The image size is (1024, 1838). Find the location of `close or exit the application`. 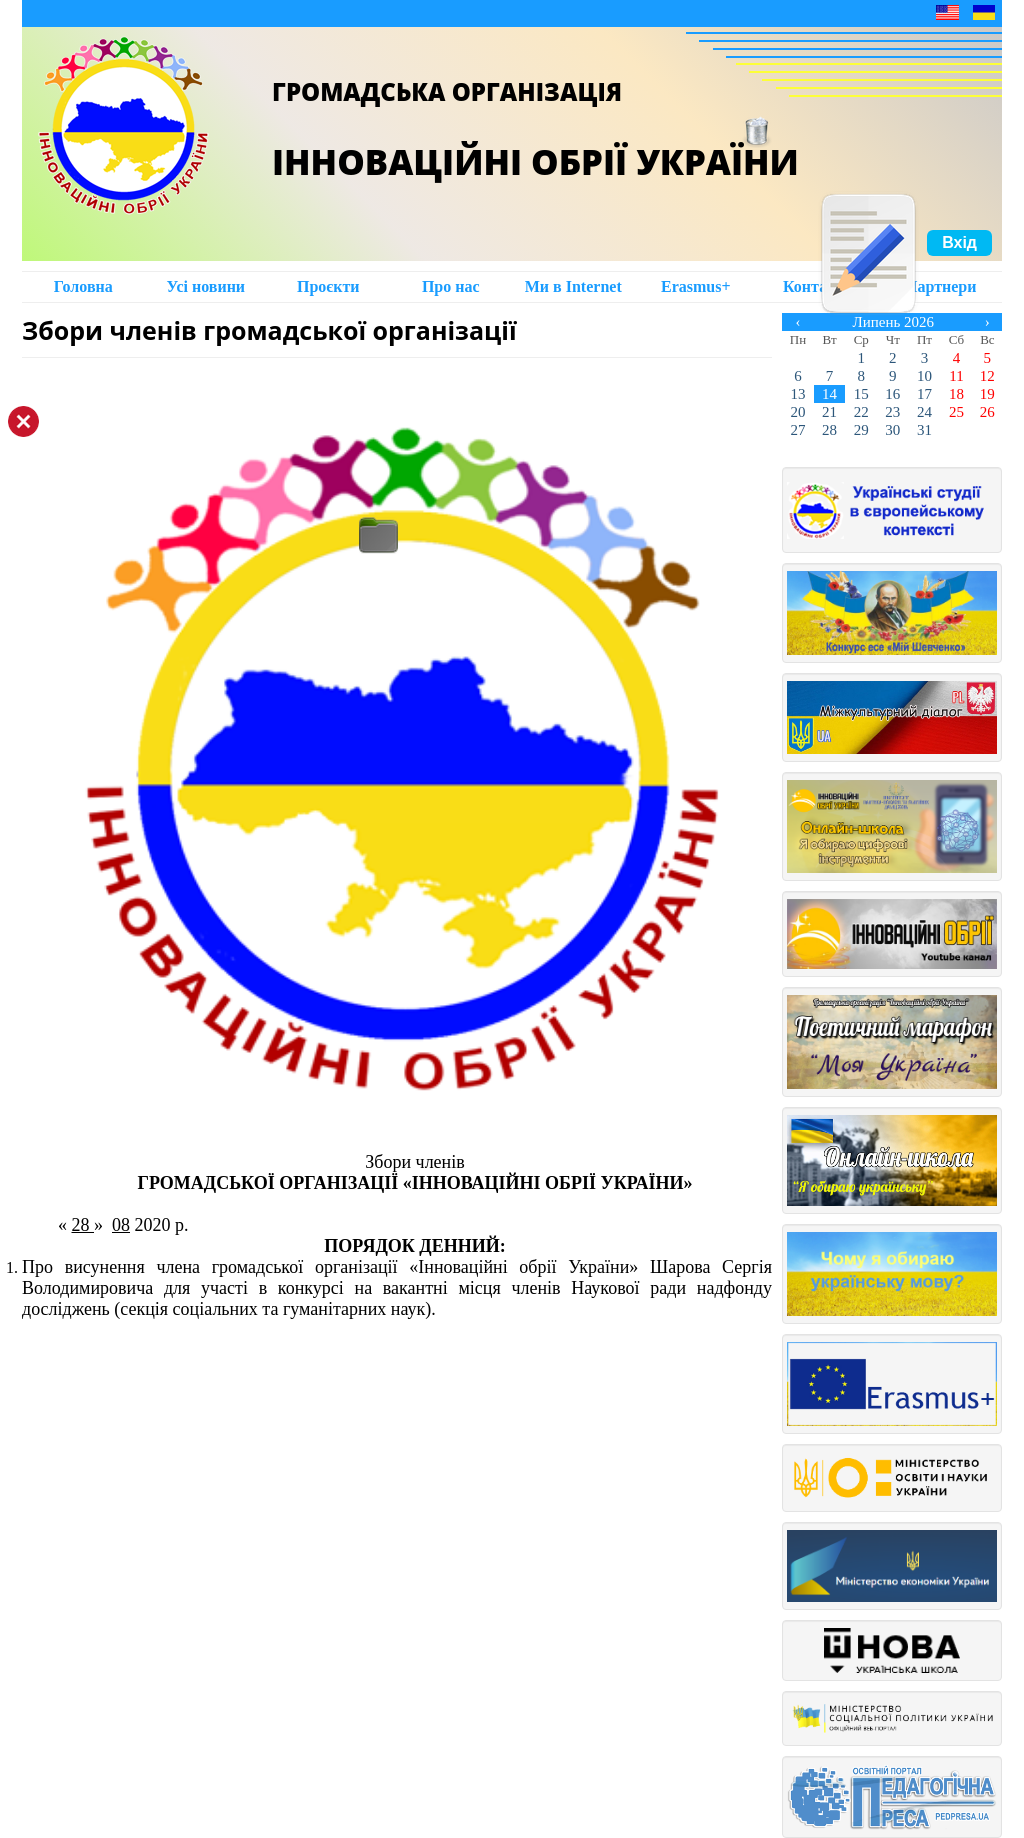

close or exit the application is located at coordinates (23, 421).